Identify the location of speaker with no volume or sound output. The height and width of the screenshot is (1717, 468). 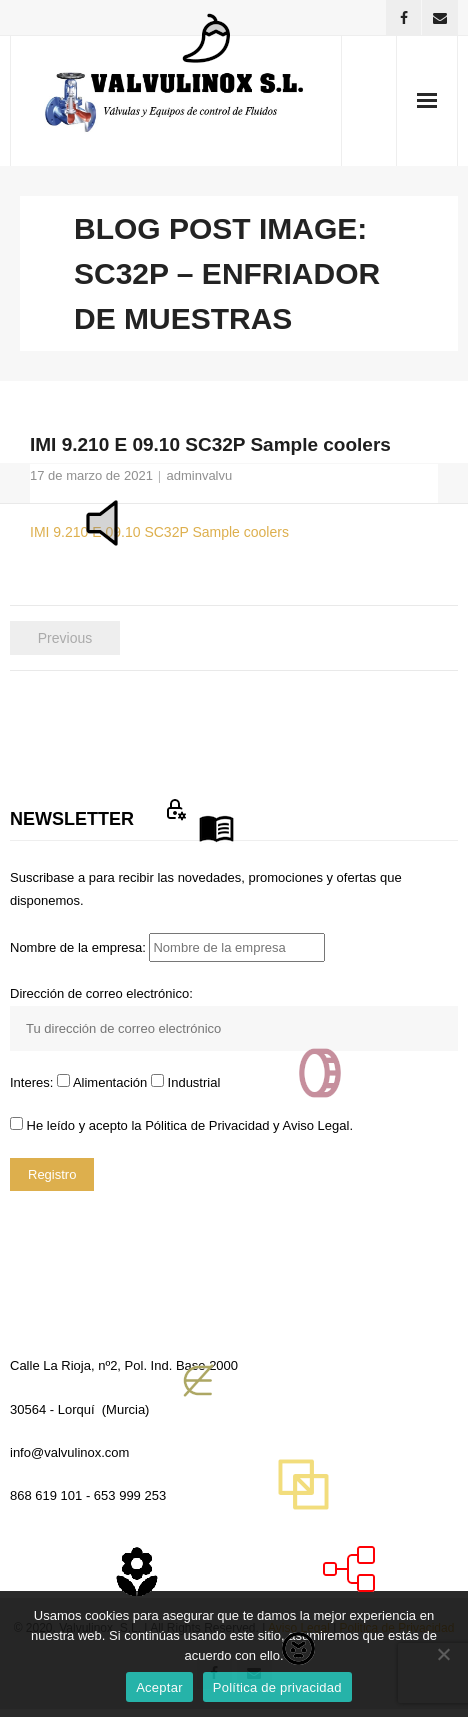
(109, 523).